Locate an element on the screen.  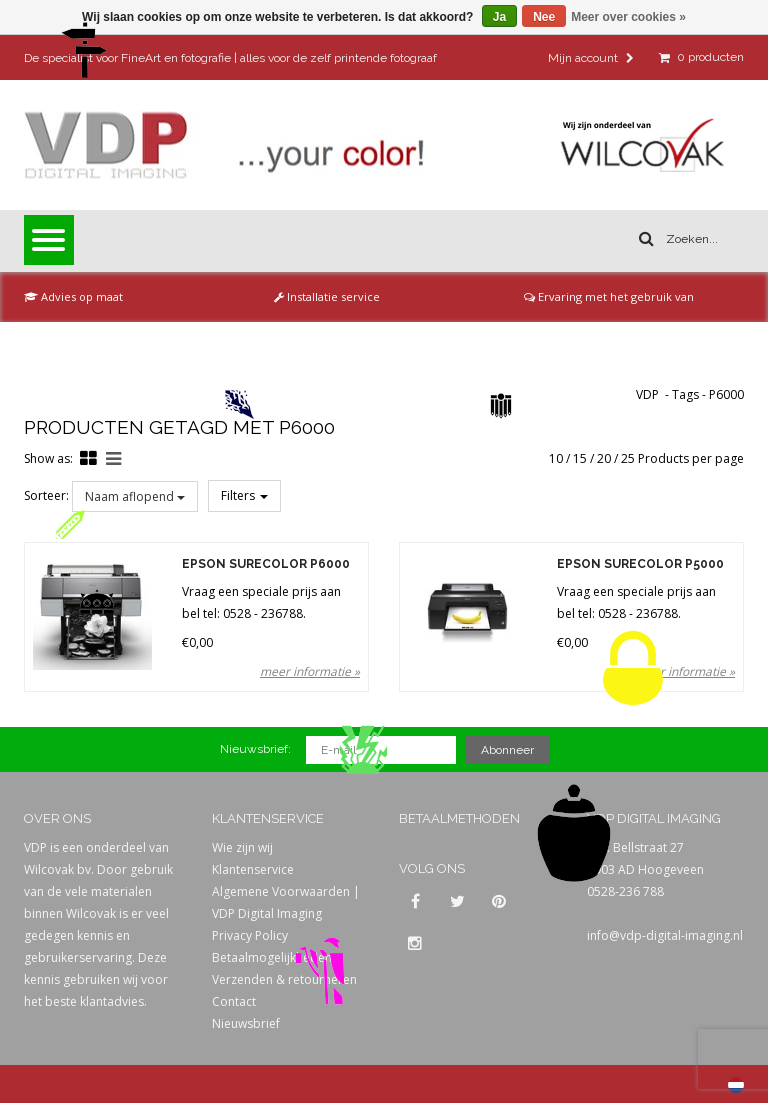
indicates energy discharge or power dispersal is located at coordinates (363, 749).